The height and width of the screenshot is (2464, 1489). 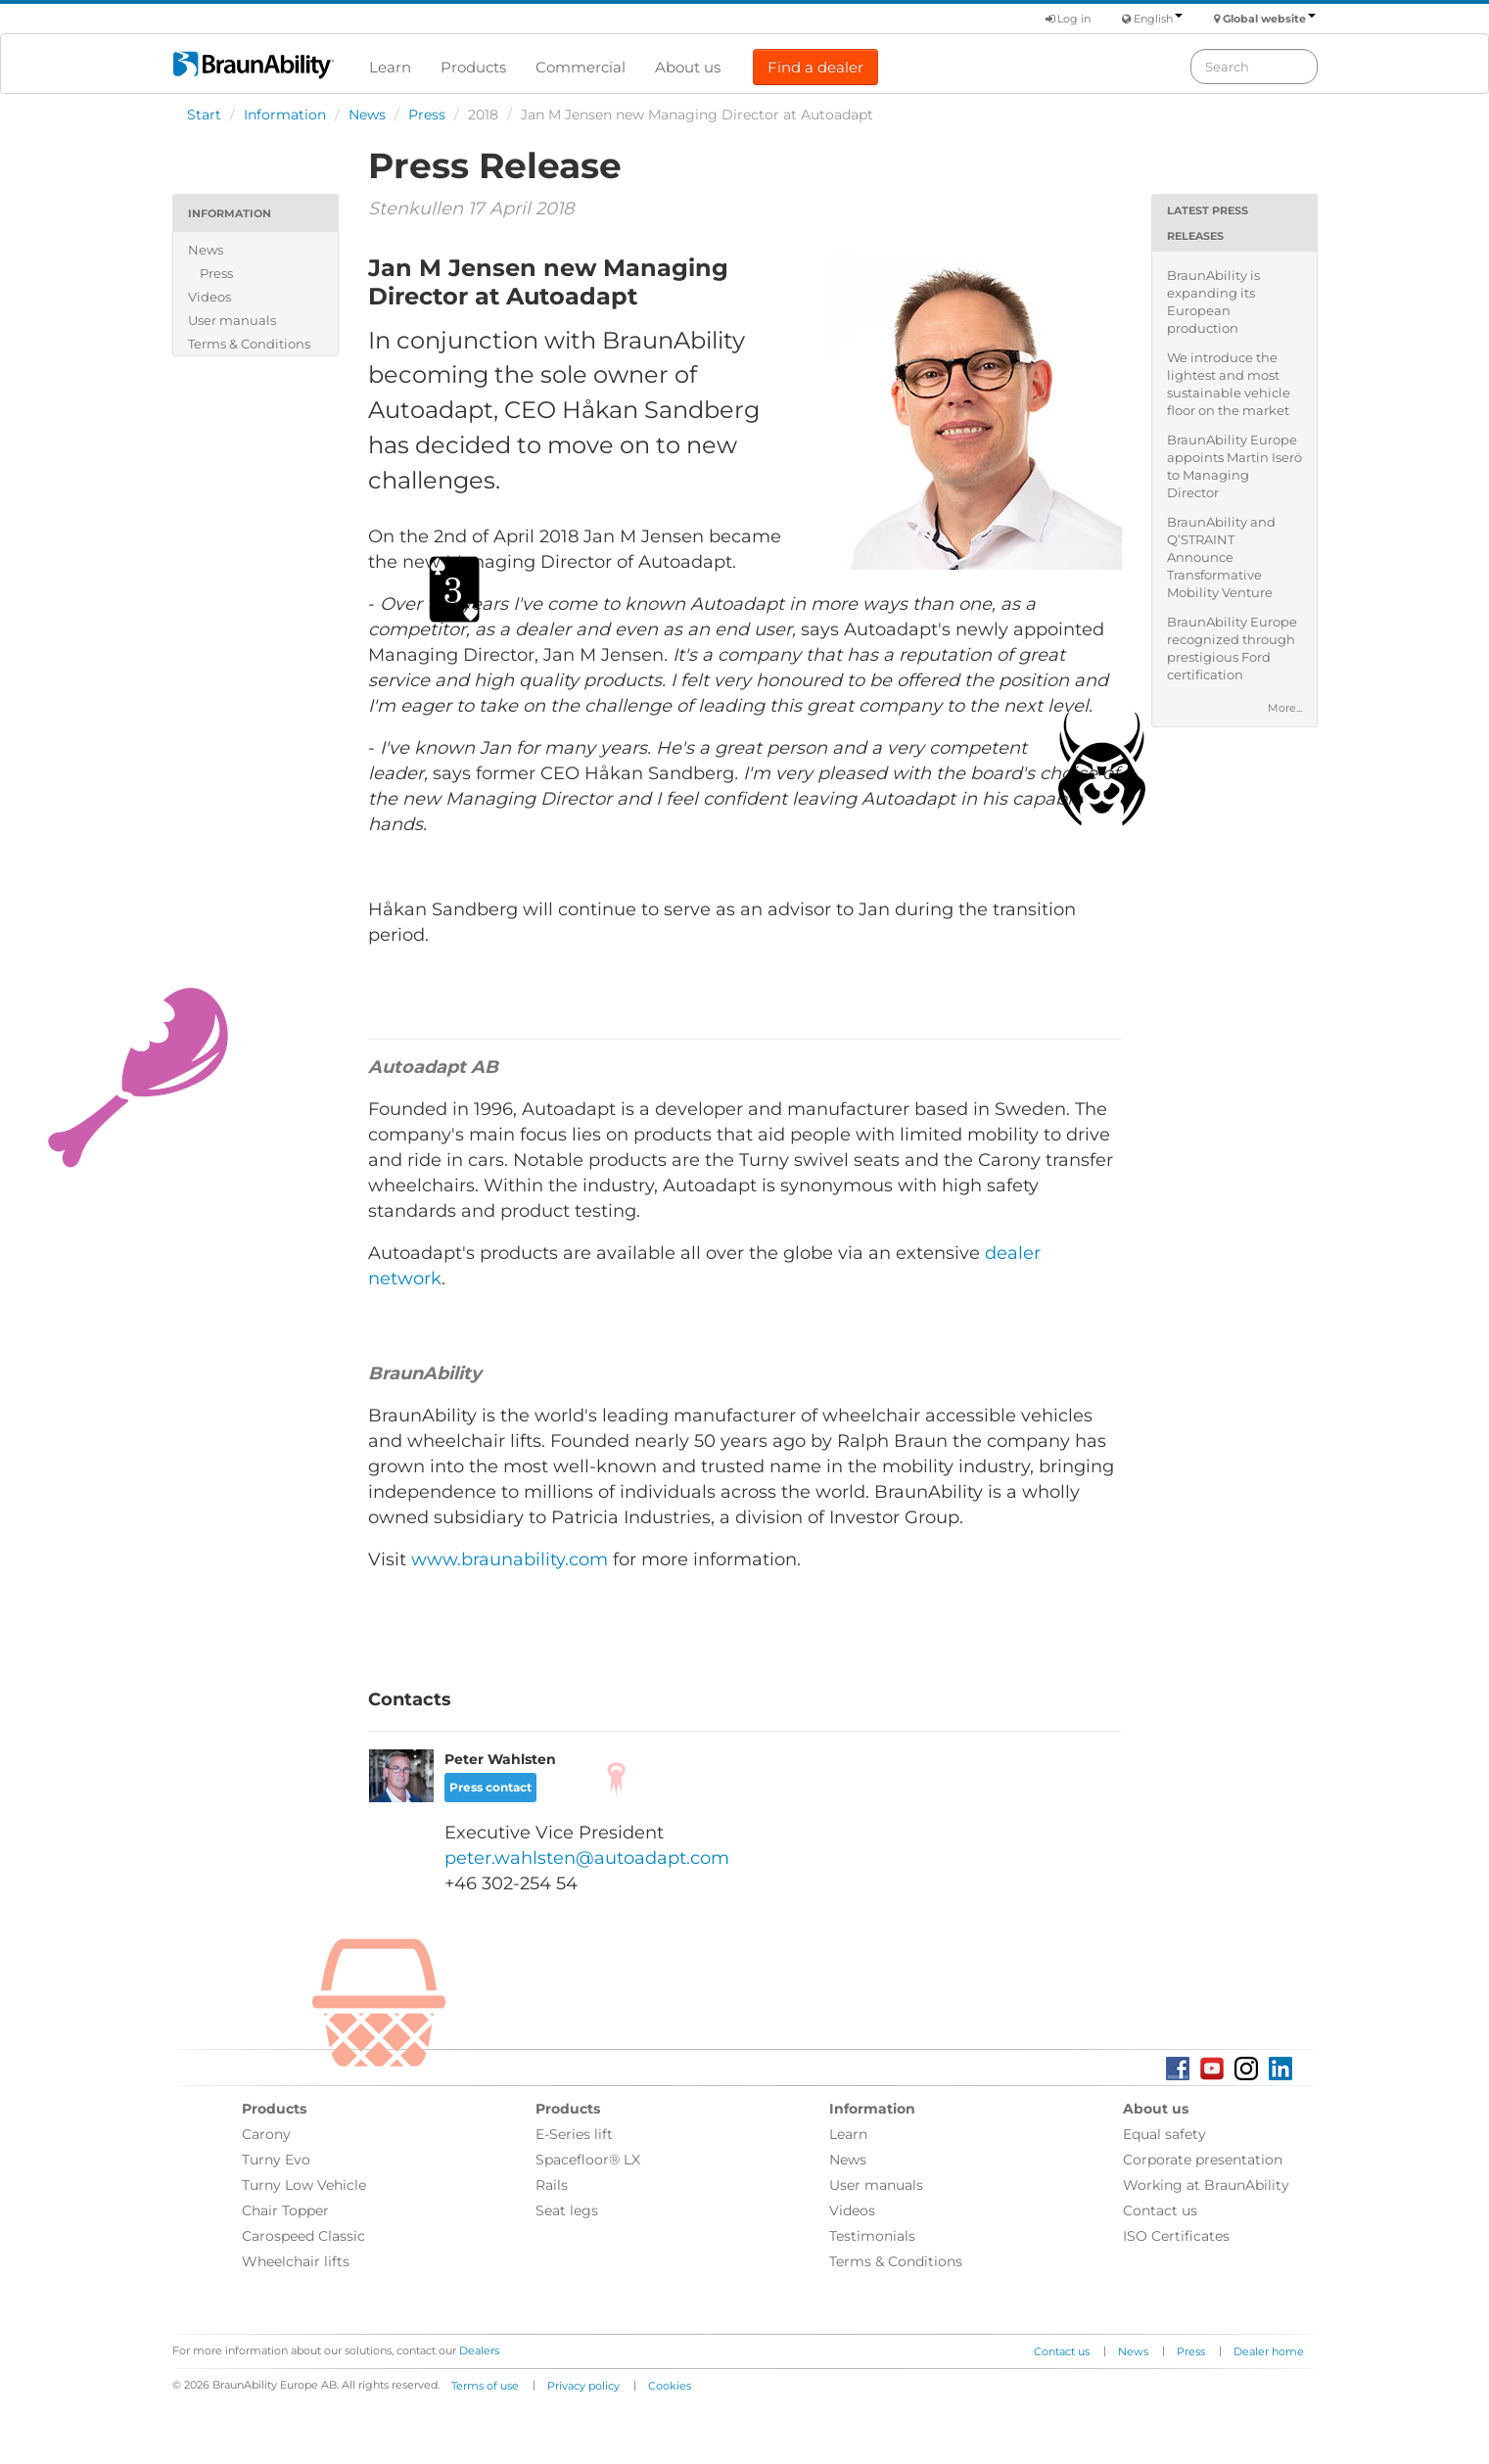 What do you see at coordinates (379, 2002) in the screenshot?
I see `view your shopping basket` at bounding box center [379, 2002].